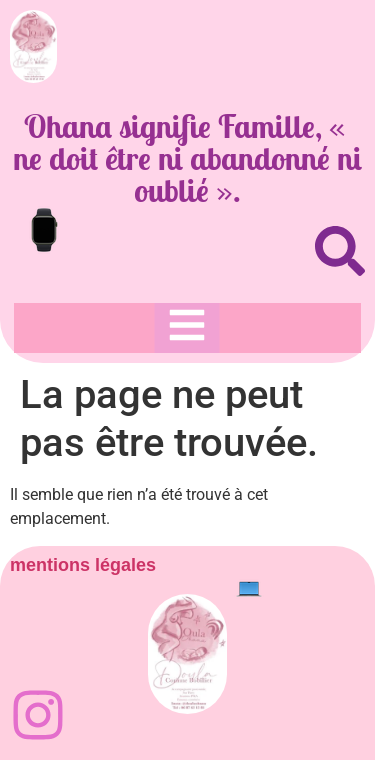 The image size is (375, 760). Describe the element at coordinates (249, 587) in the screenshot. I see `represents this macbook air device in system settings` at that location.